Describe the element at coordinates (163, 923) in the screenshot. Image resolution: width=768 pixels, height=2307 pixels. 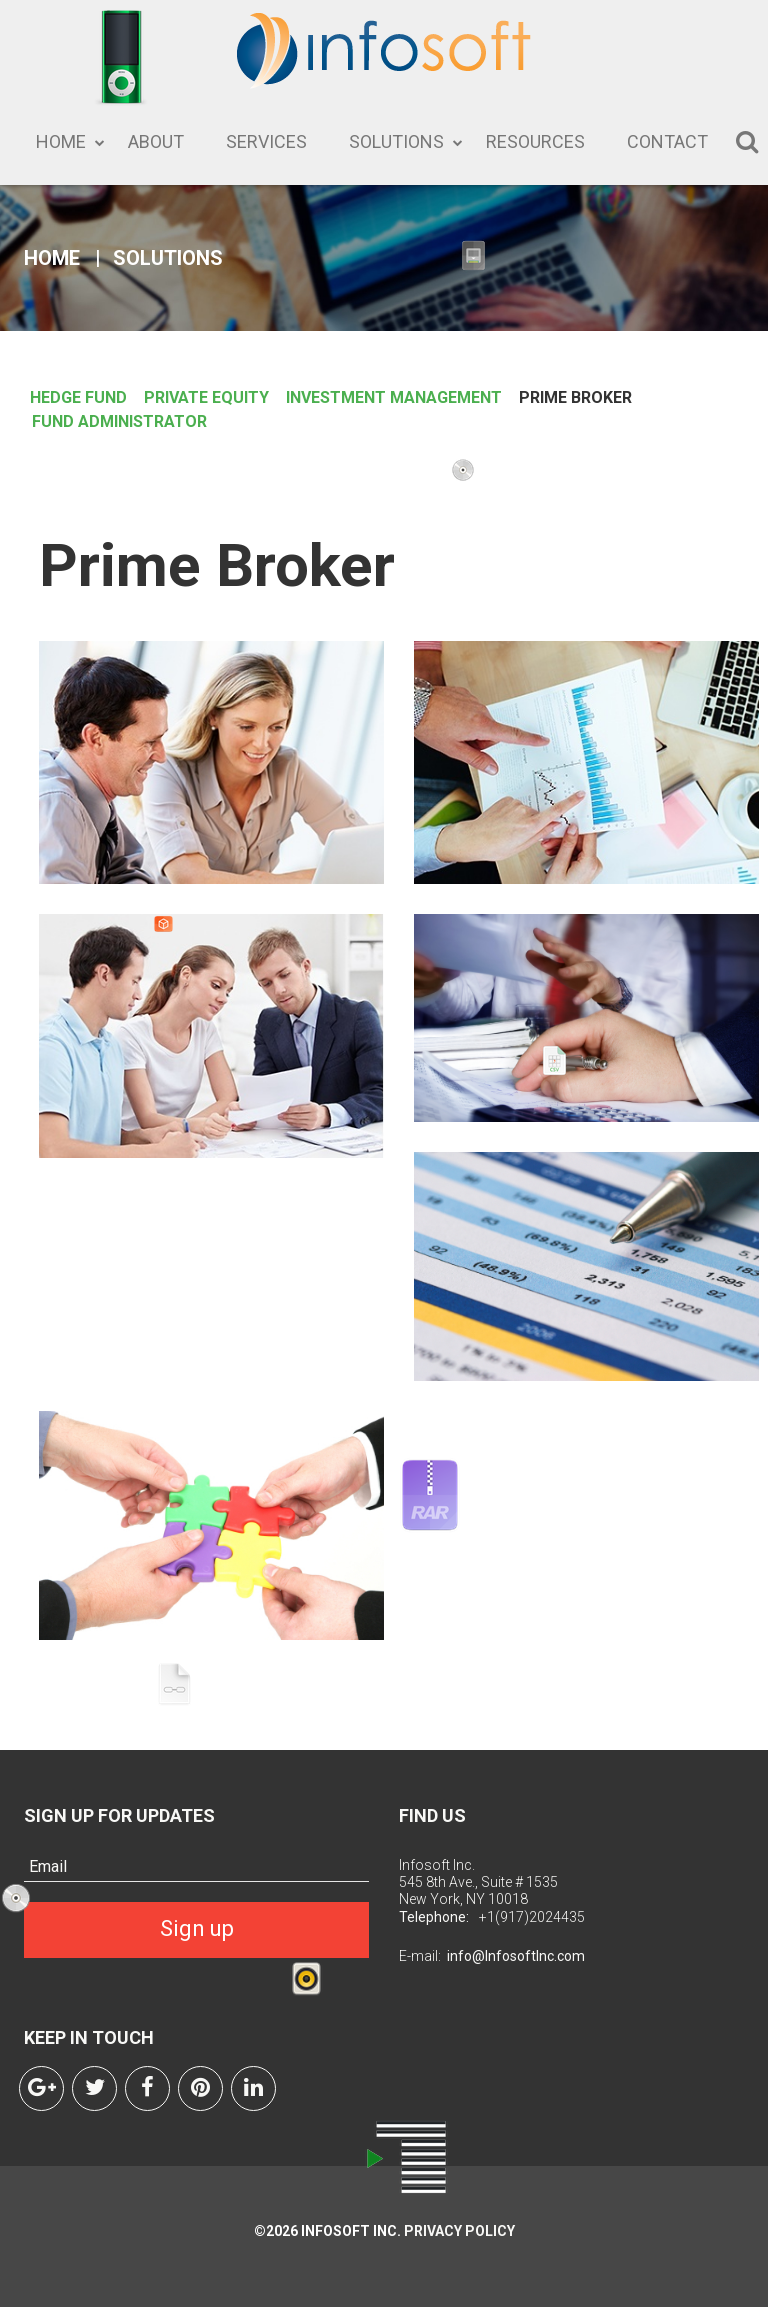
I see `open a 3ds format 3d model file` at that location.